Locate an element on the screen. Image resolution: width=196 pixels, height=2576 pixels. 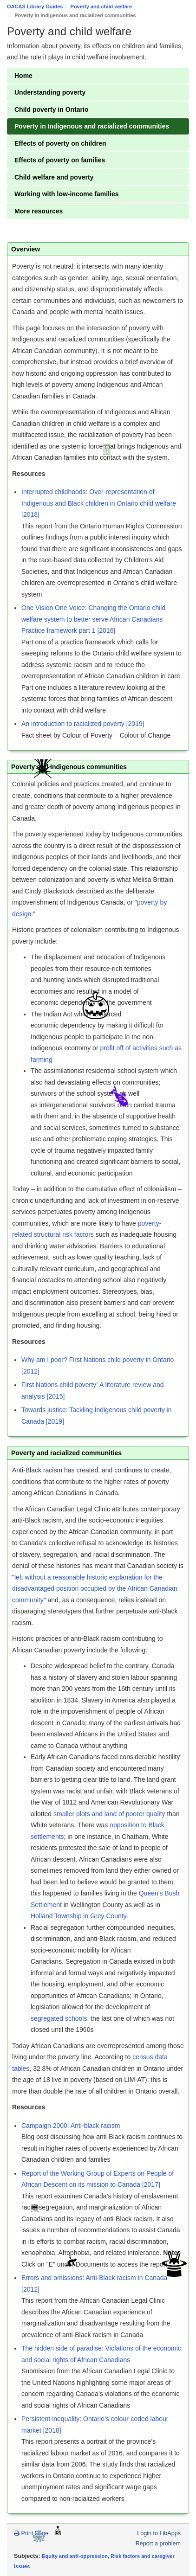
open the calculator app is located at coordinates (106, 450).